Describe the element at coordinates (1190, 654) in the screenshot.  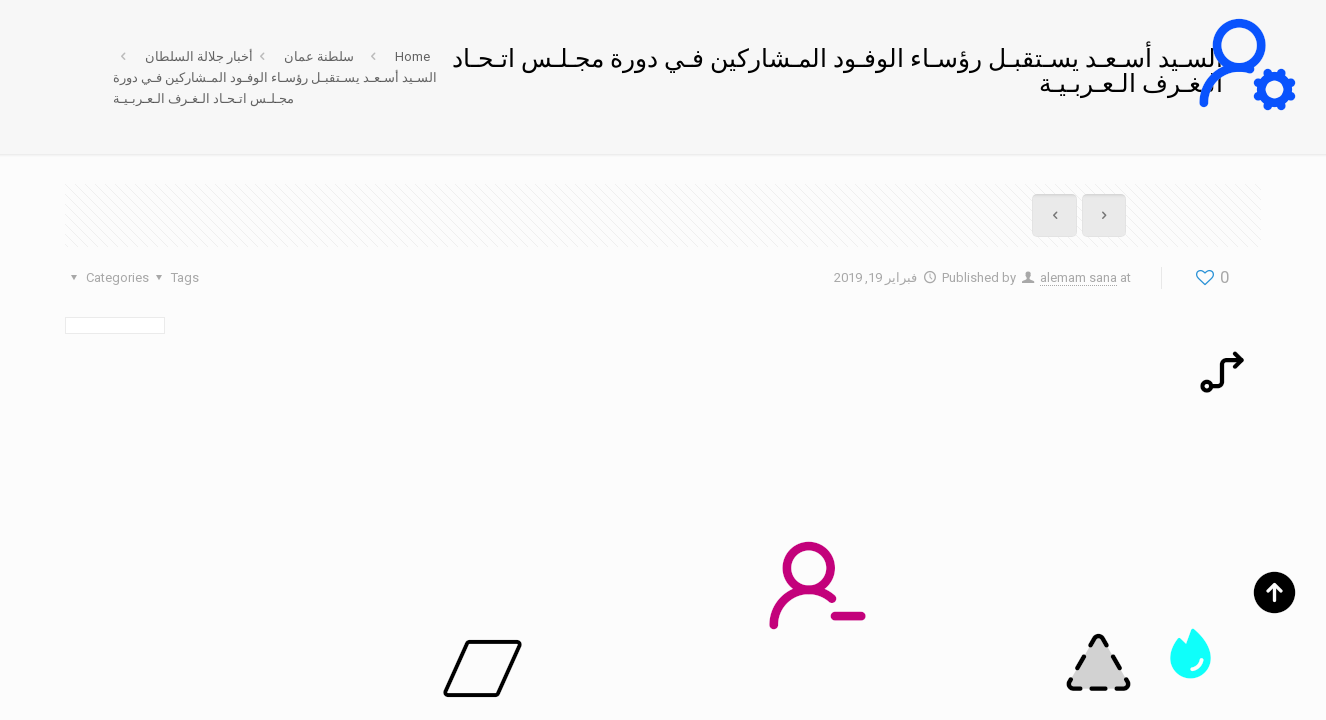
I see `indicates trending or popular content` at that location.